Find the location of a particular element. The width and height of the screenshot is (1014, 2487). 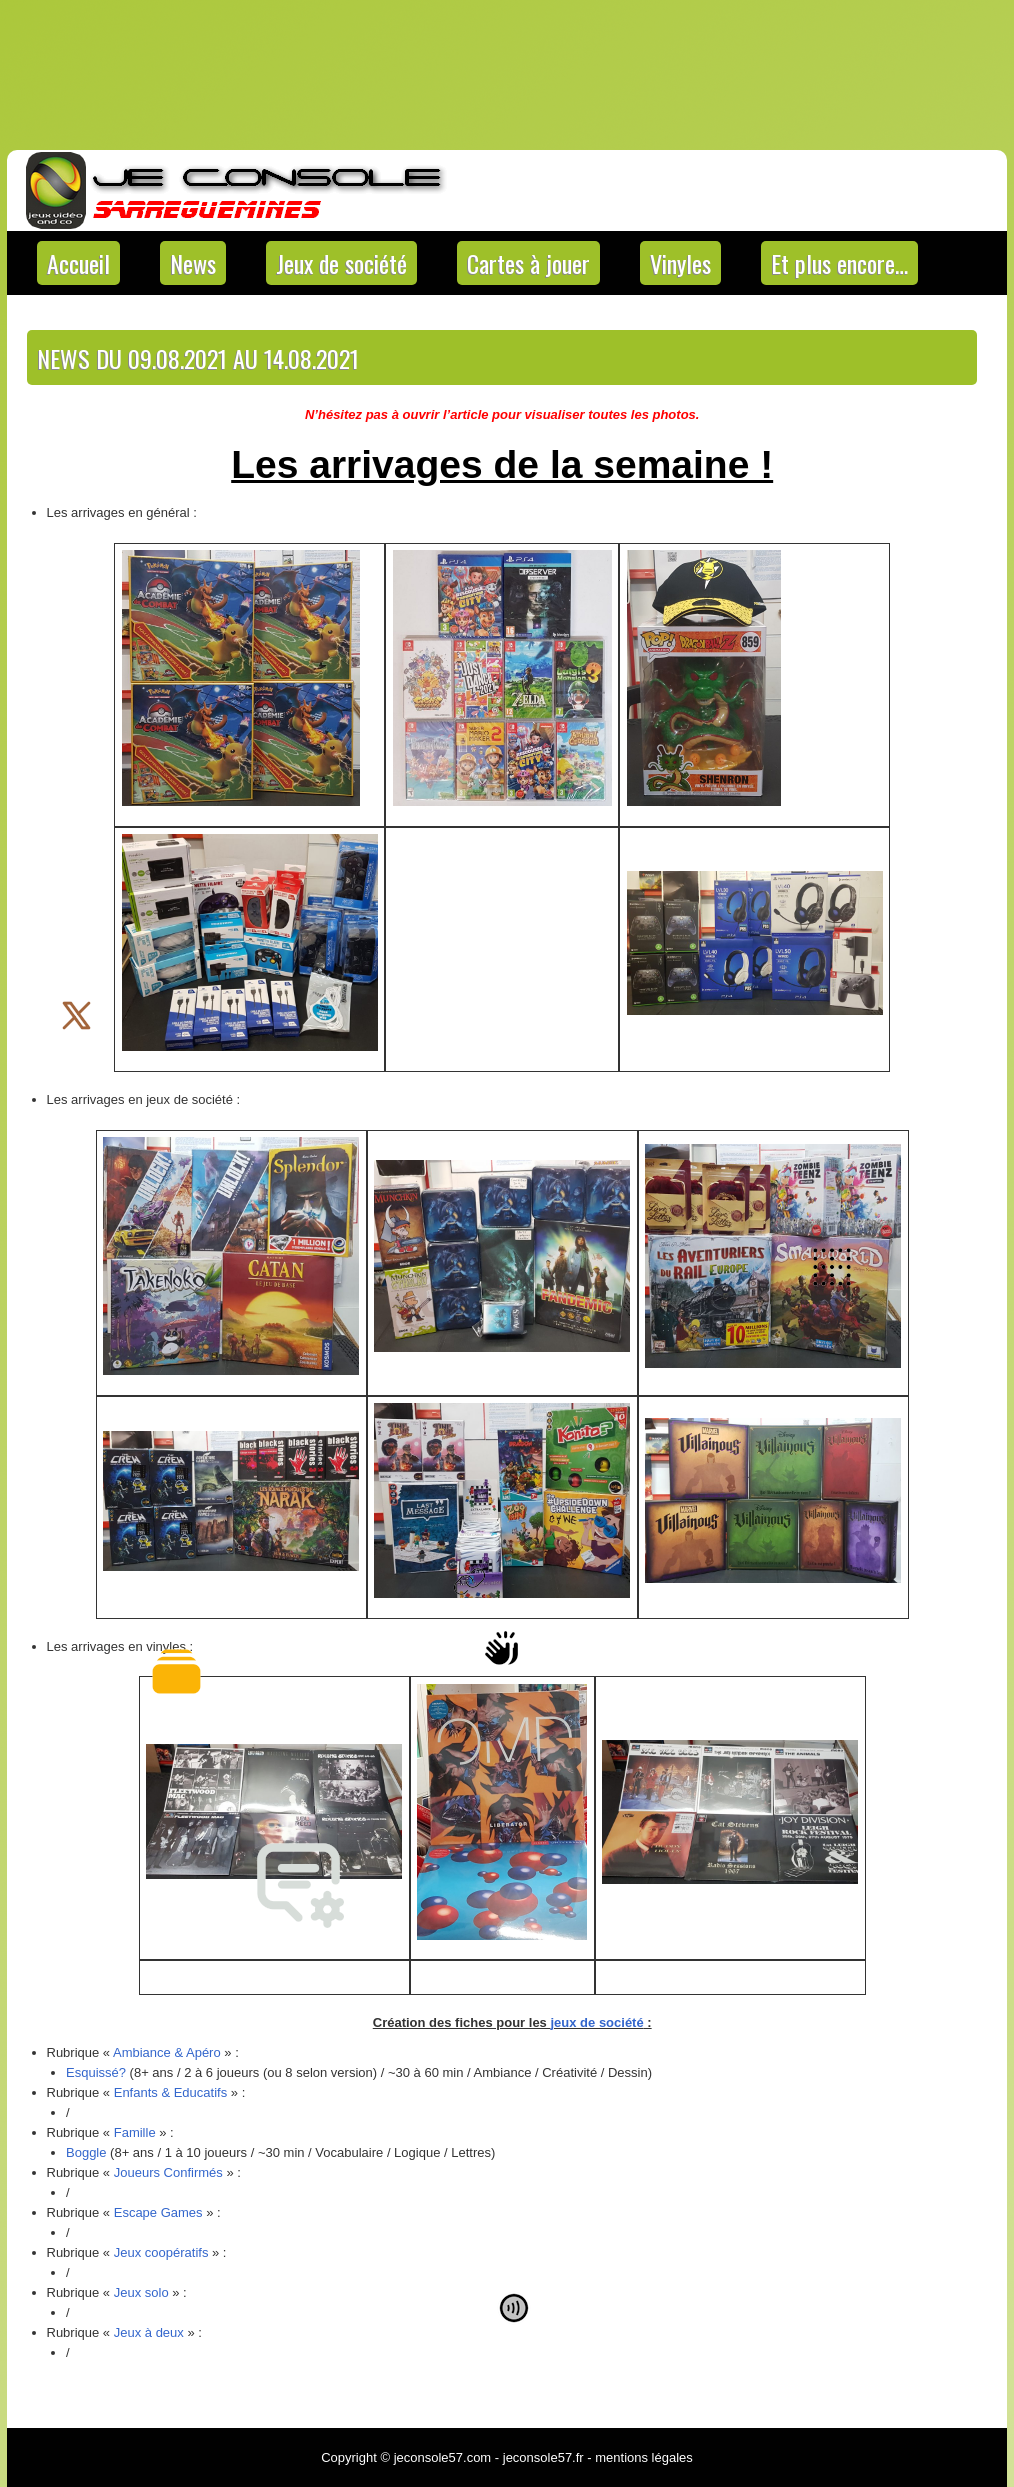

access message settings is located at coordinates (298, 1880).